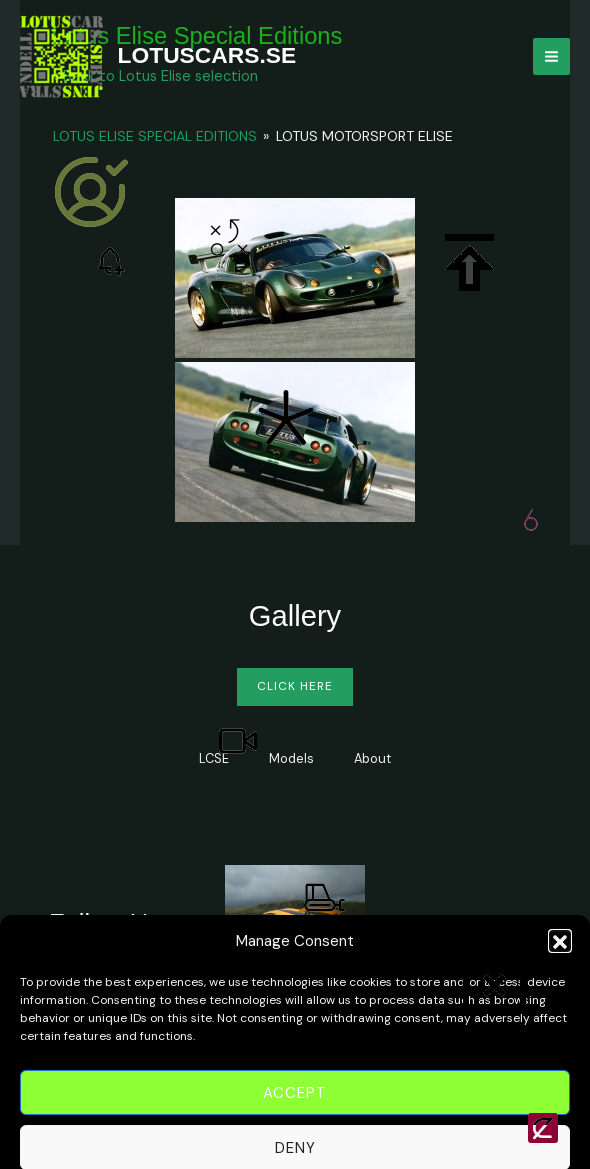 This screenshot has width=590, height=1169. What do you see at coordinates (90, 192) in the screenshot?
I see `verified user profile` at bounding box center [90, 192].